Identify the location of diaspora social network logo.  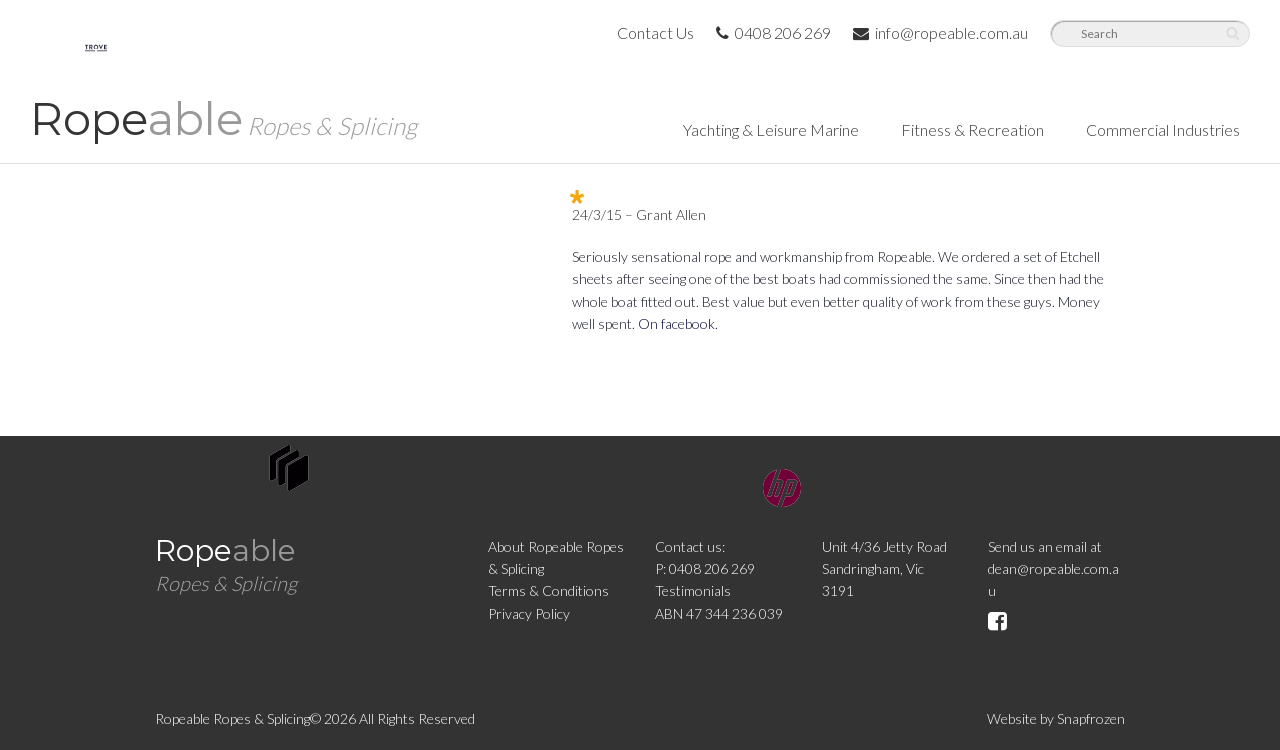
(577, 197).